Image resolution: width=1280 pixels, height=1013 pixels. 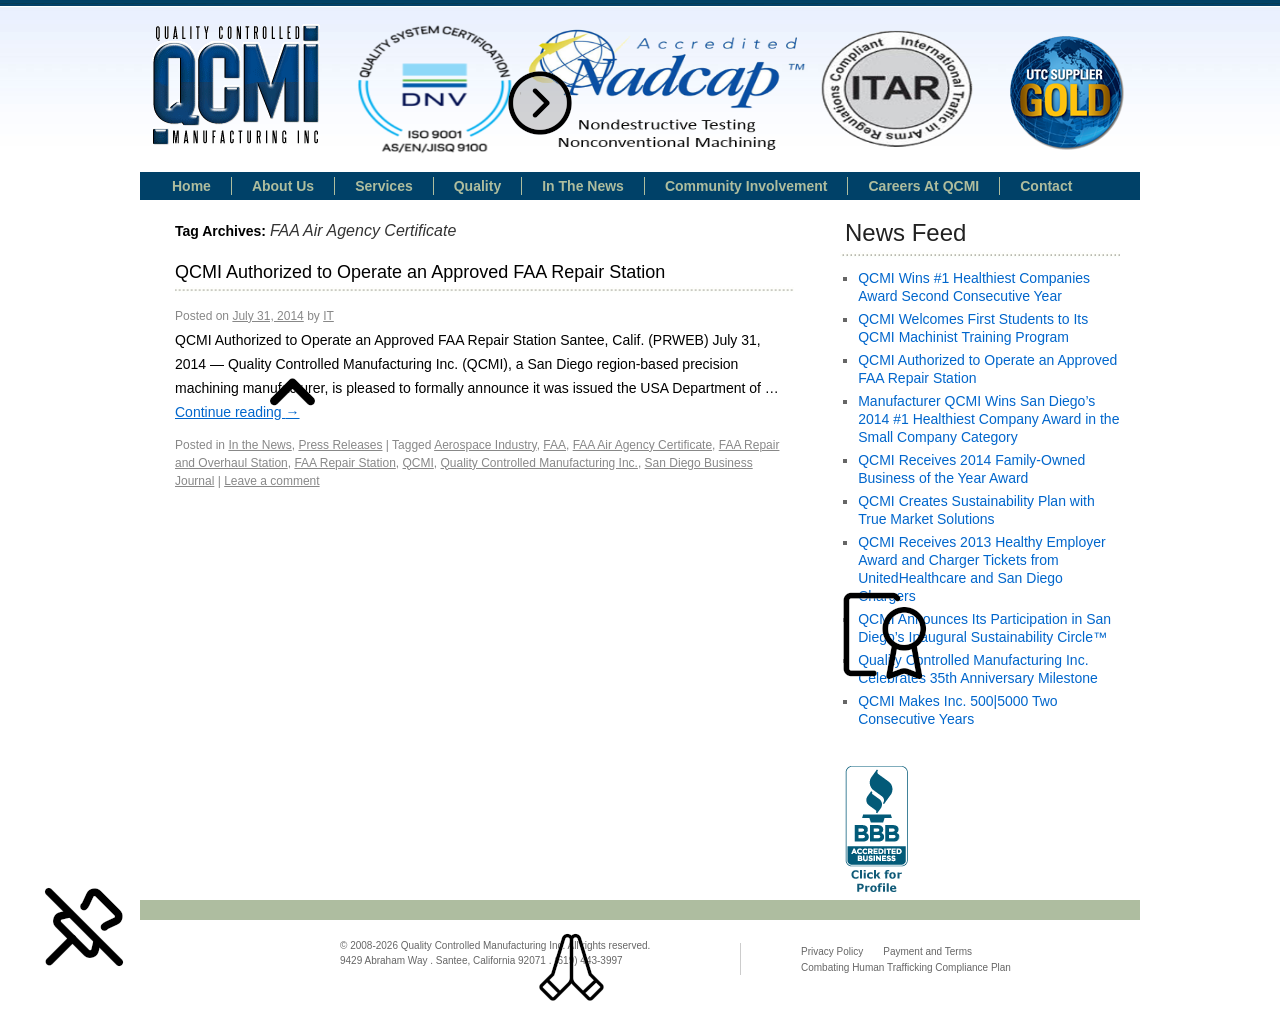 I want to click on send a prayer or blessing, so click(x=571, y=968).